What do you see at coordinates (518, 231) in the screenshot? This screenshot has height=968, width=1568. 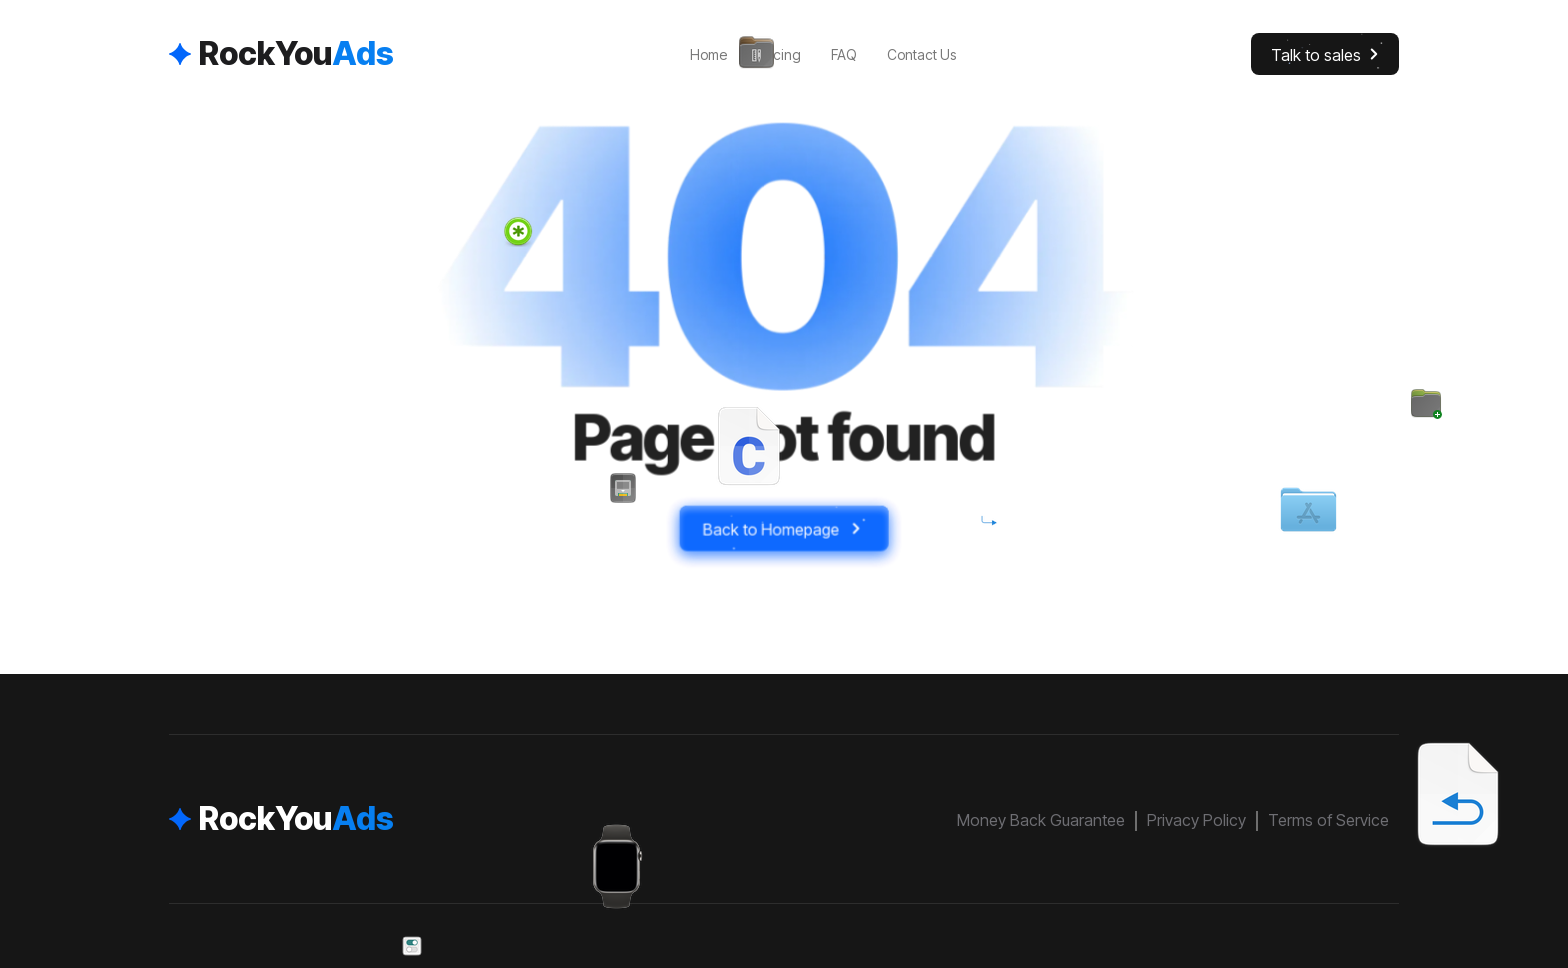 I see `indicates a generic or unspecified item type` at bounding box center [518, 231].